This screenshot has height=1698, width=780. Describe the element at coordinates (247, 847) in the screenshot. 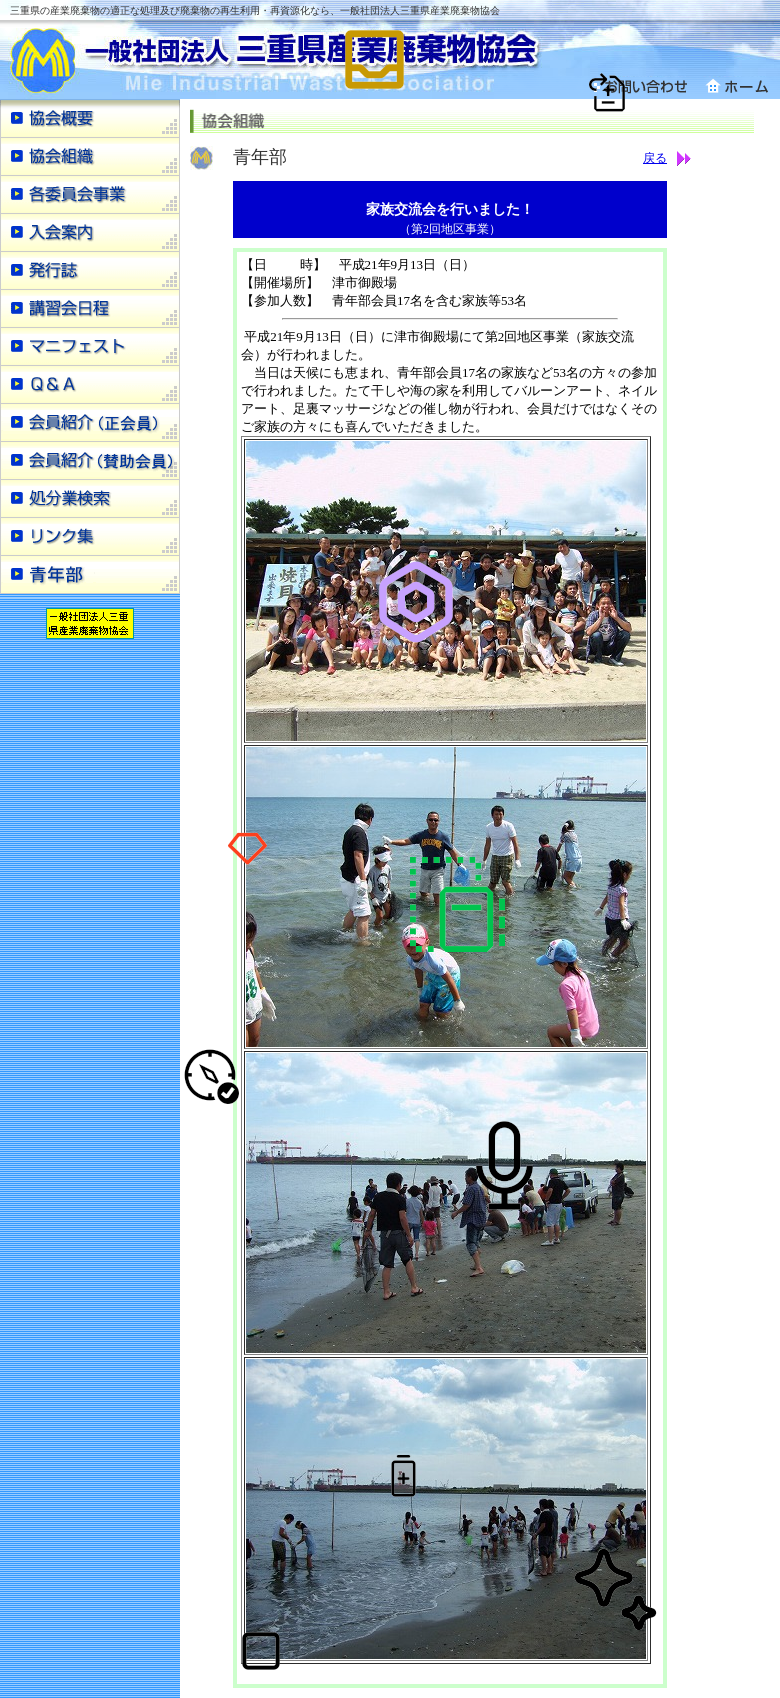

I see `indicates Ruby programming language` at that location.